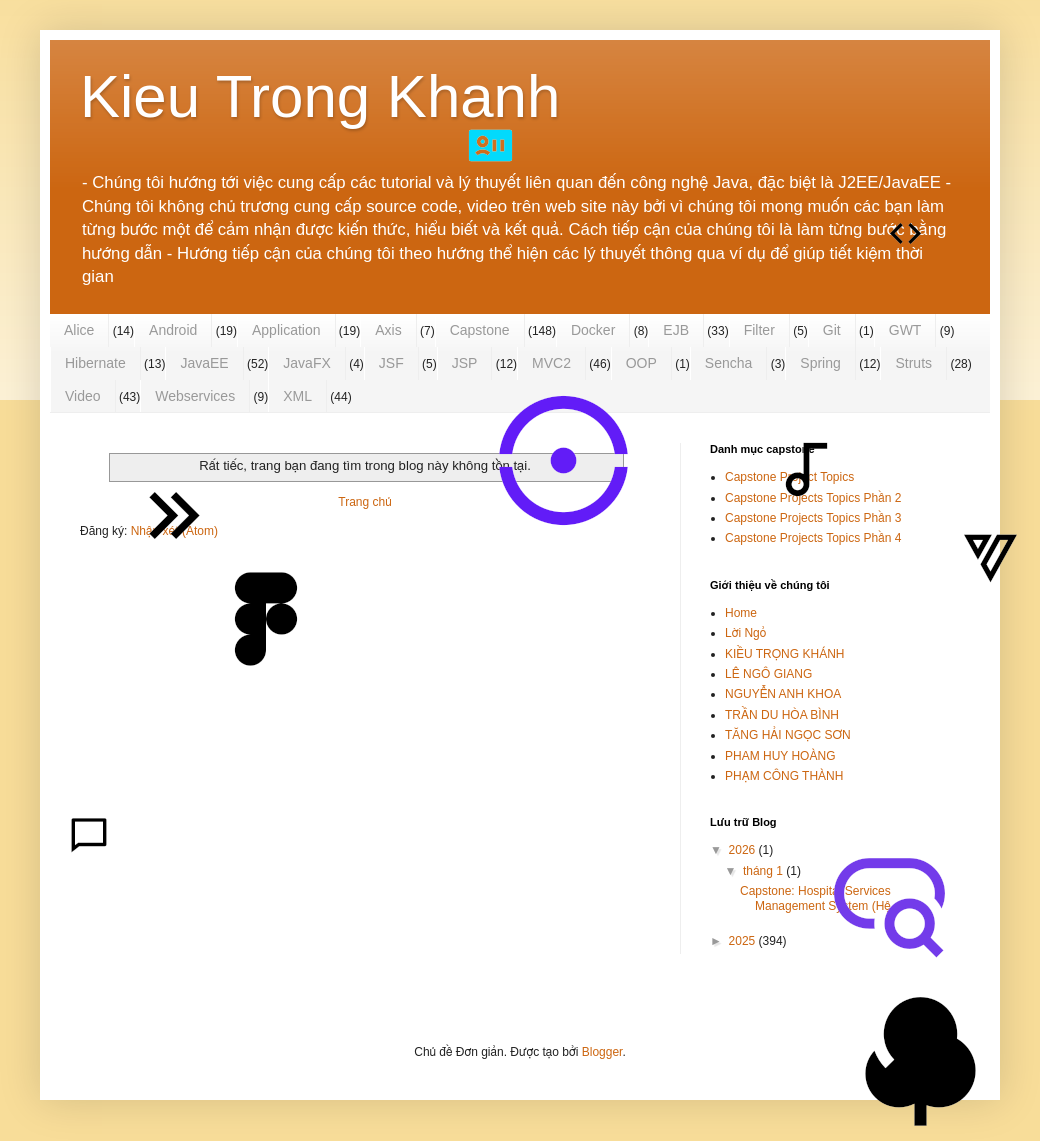 The width and height of the screenshot is (1040, 1141). I want to click on access search engine optimization tools, so click(889, 903).